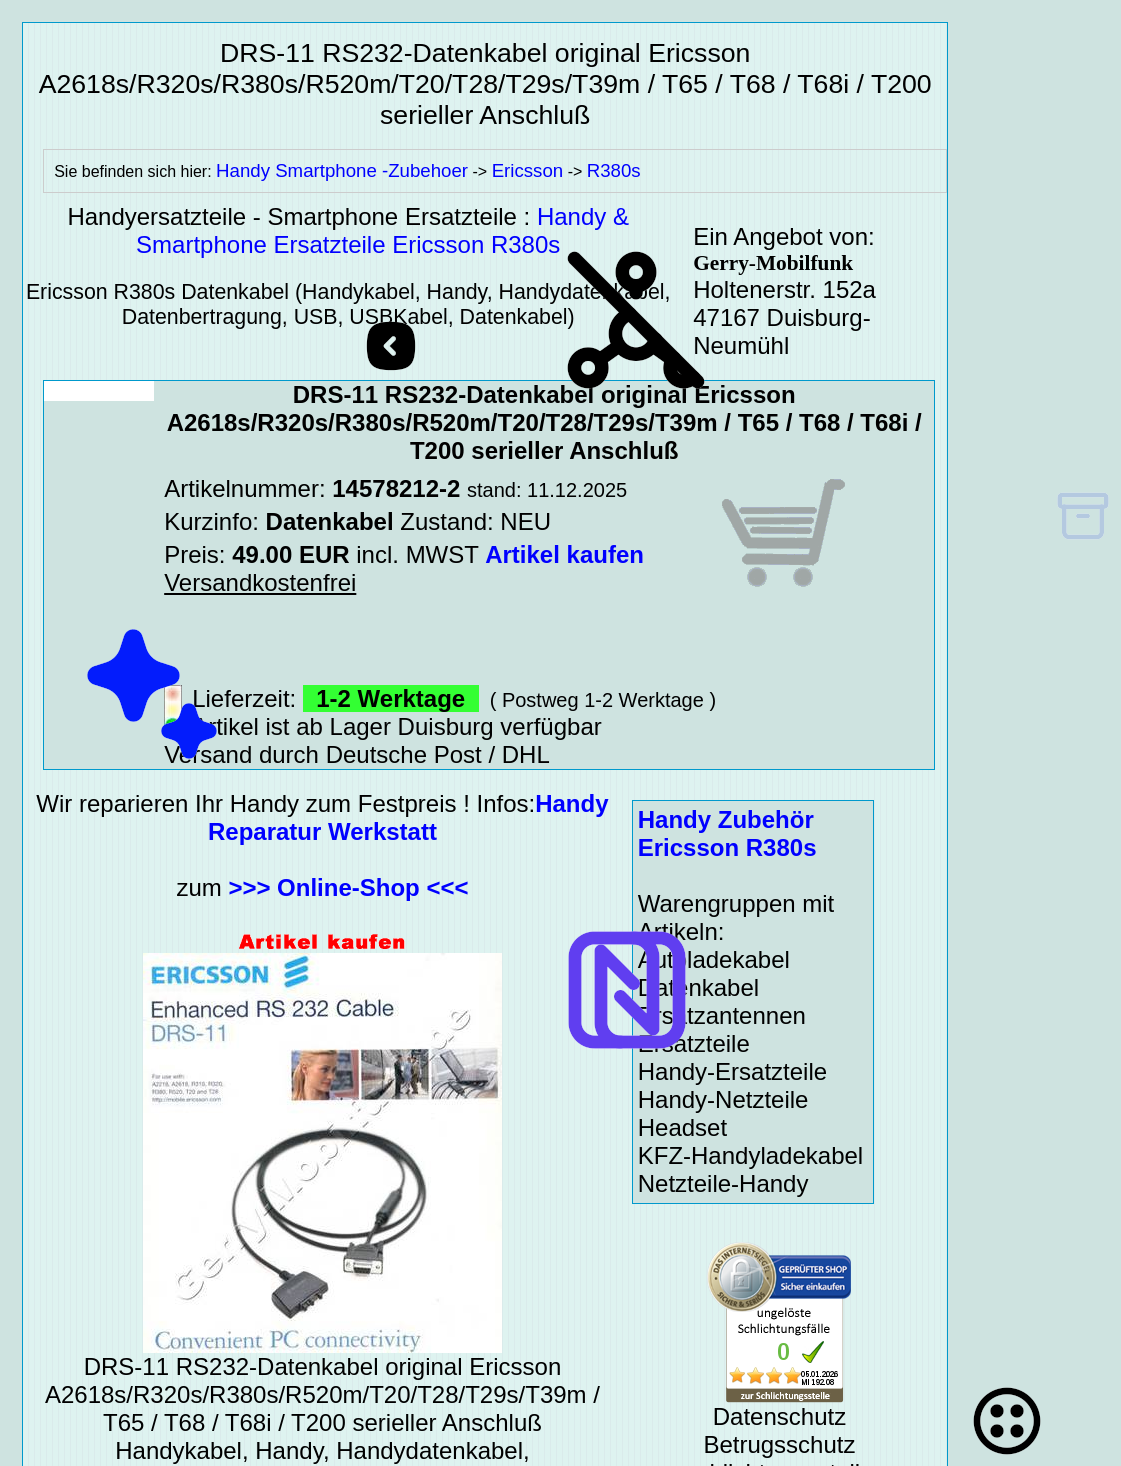 Image resolution: width=1121 pixels, height=1466 pixels. What do you see at coordinates (1007, 1421) in the screenshot?
I see `connect to Twilio communication services` at bounding box center [1007, 1421].